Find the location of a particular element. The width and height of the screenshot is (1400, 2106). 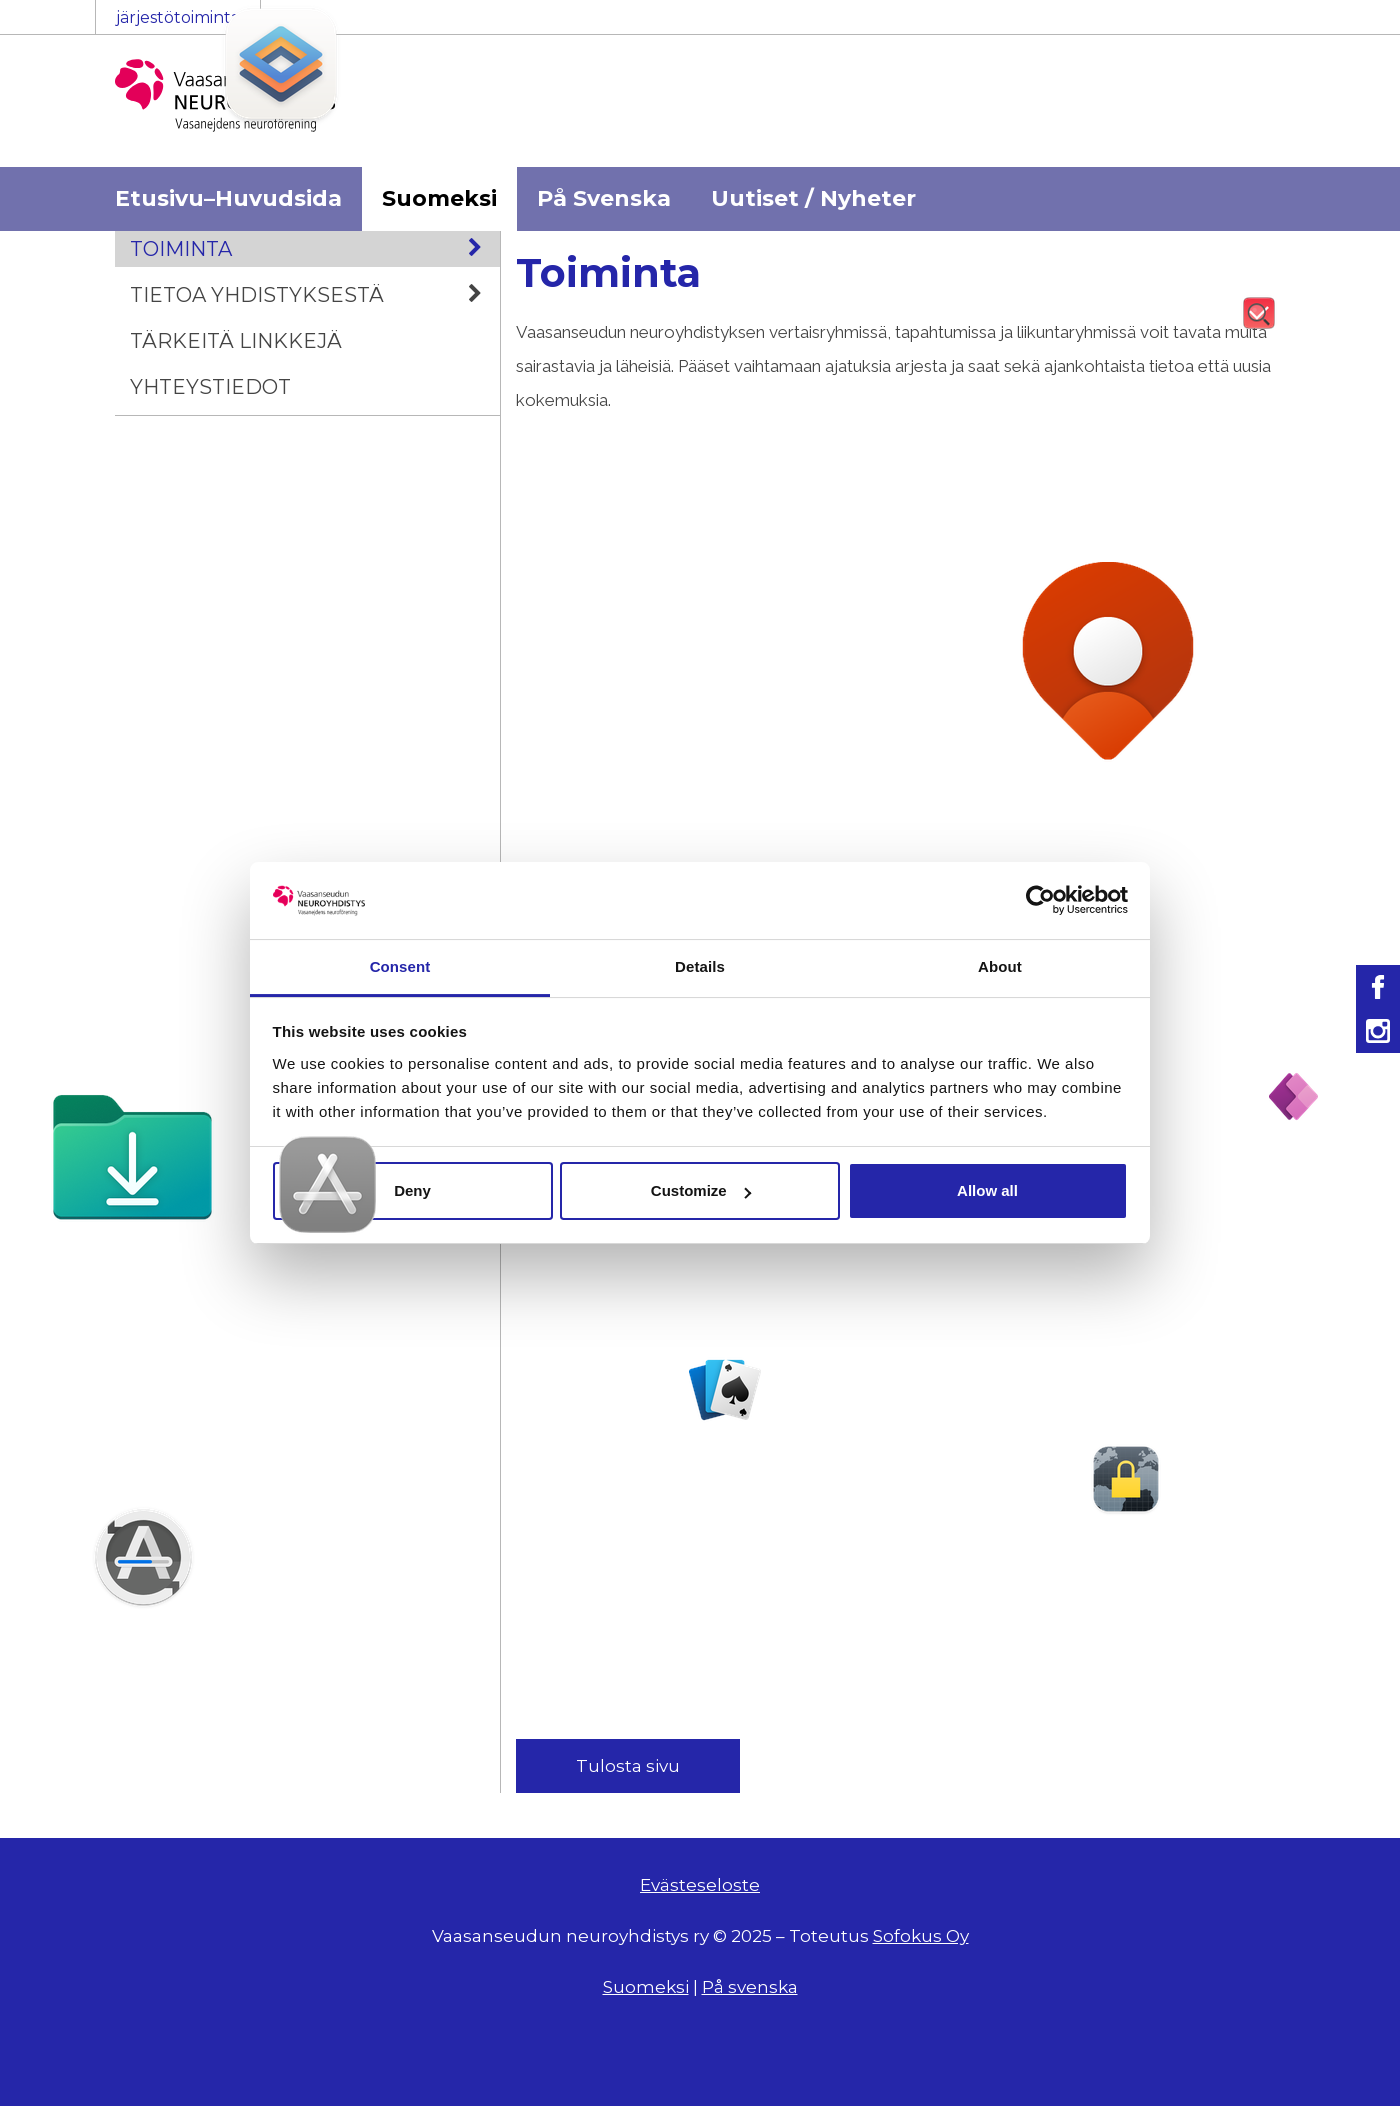

open your downloads folder is located at coordinates (132, 1161).